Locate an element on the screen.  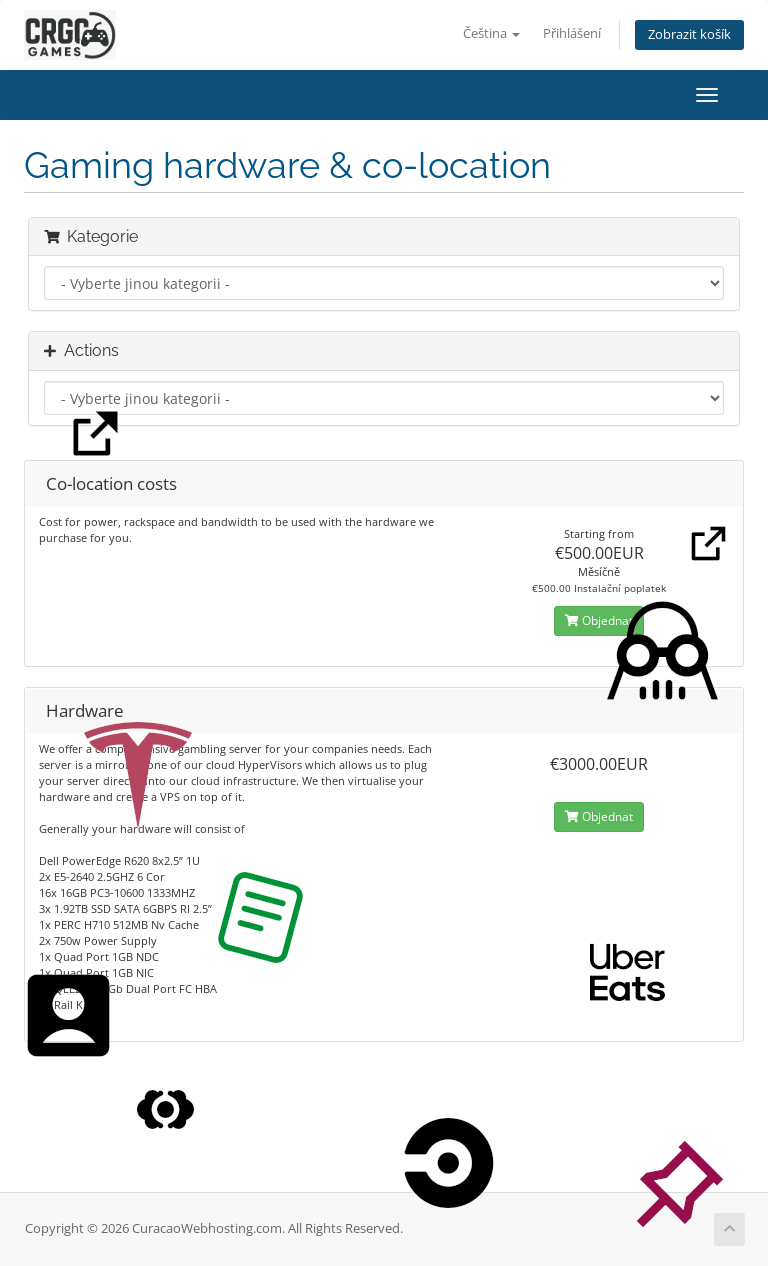
open the Uber Eats app is located at coordinates (627, 972).